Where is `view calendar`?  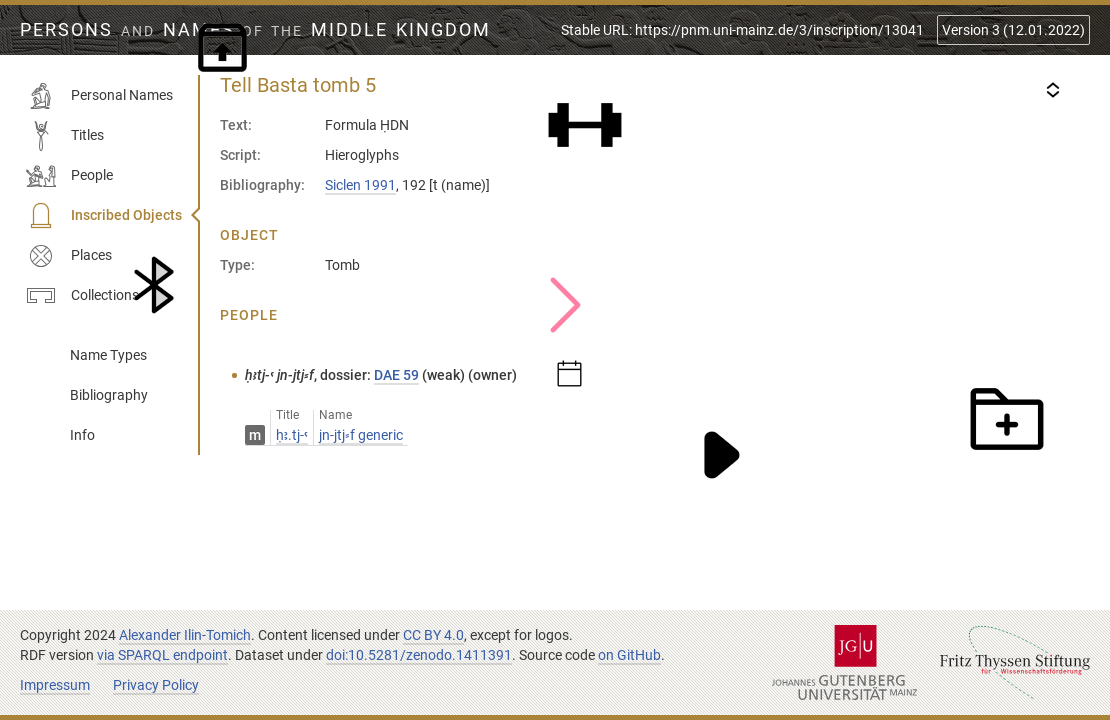
view calendar is located at coordinates (569, 374).